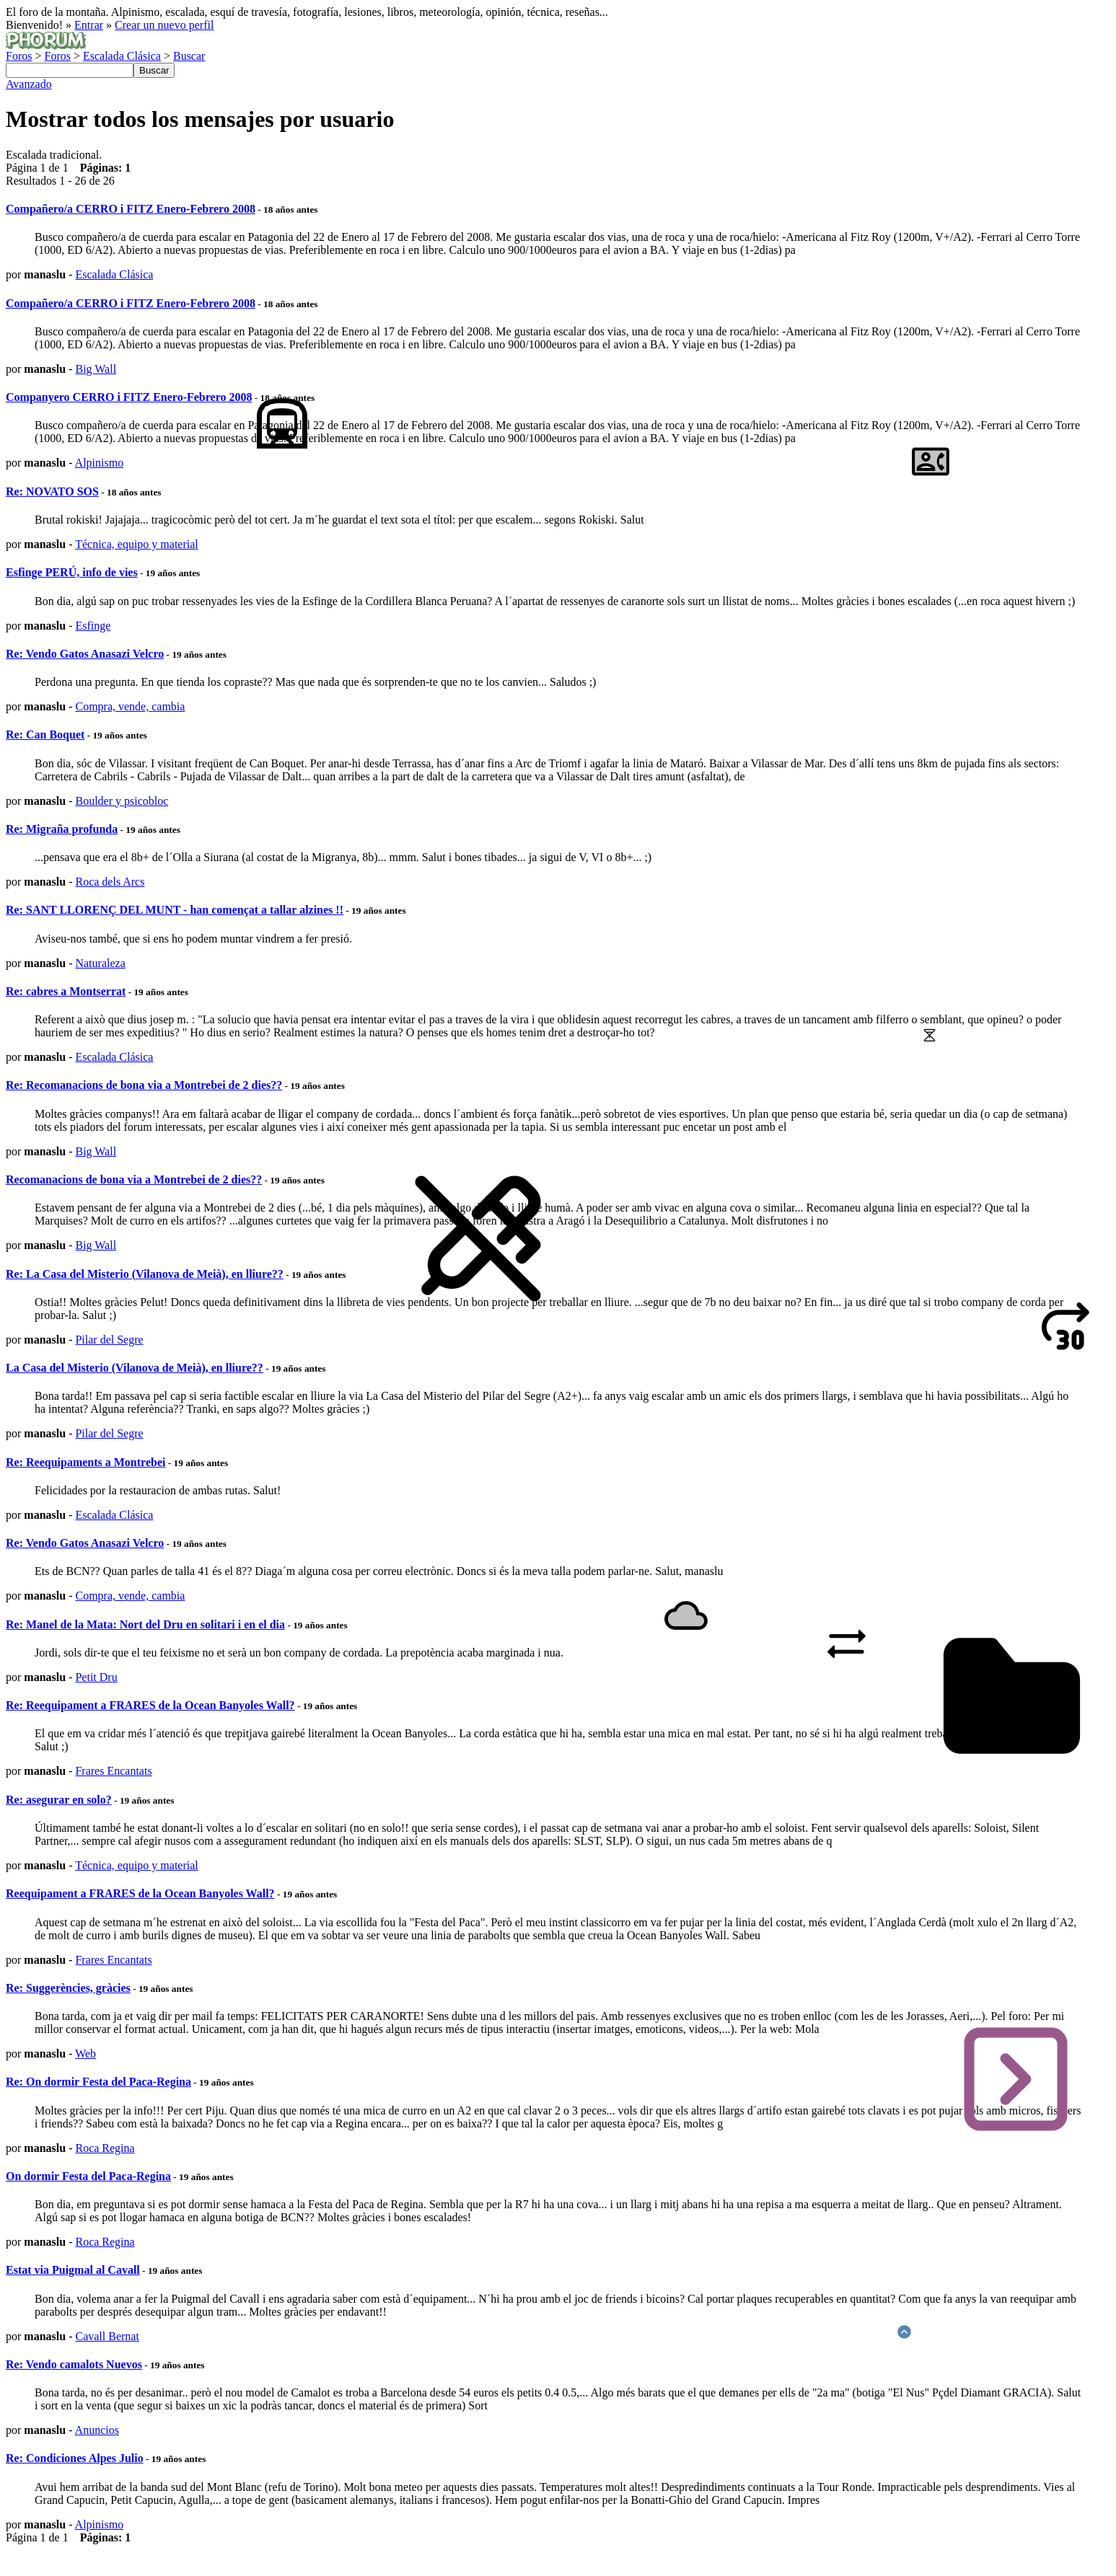 The height and width of the screenshot is (2576, 1116). I want to click on navigate to the next item or page, so click(1016, 2079).